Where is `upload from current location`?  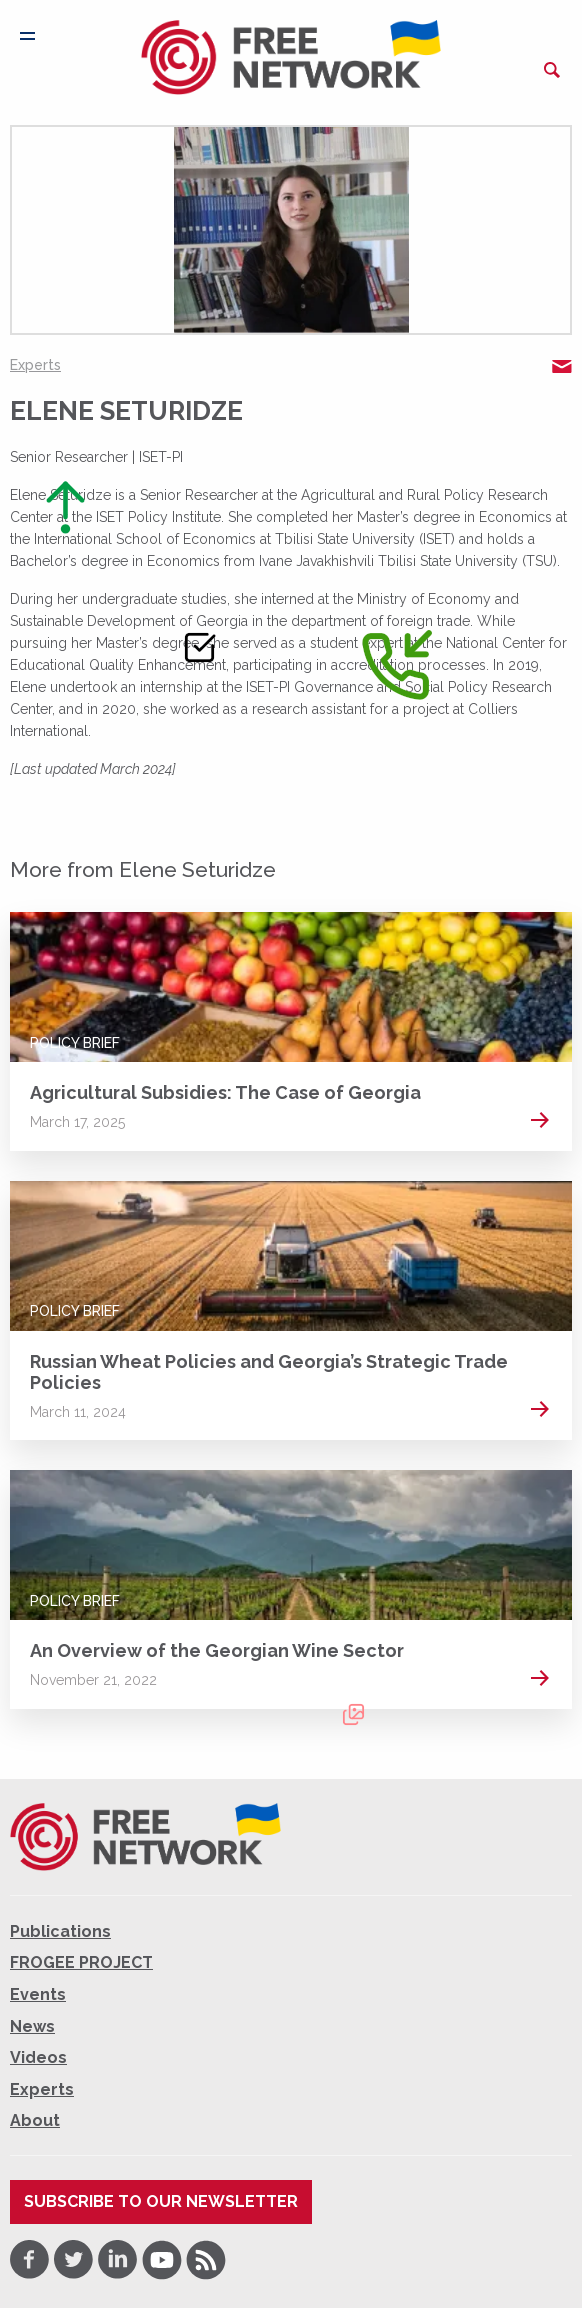 upload from current location is located at coordinates (65, 507).